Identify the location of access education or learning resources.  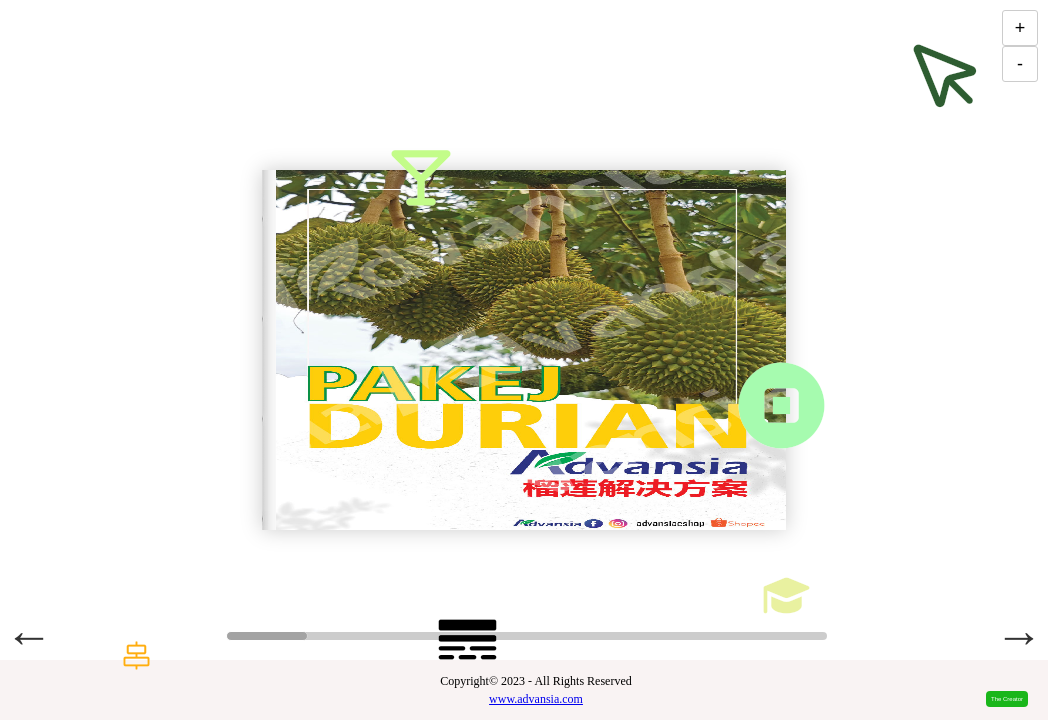
(786, 595).